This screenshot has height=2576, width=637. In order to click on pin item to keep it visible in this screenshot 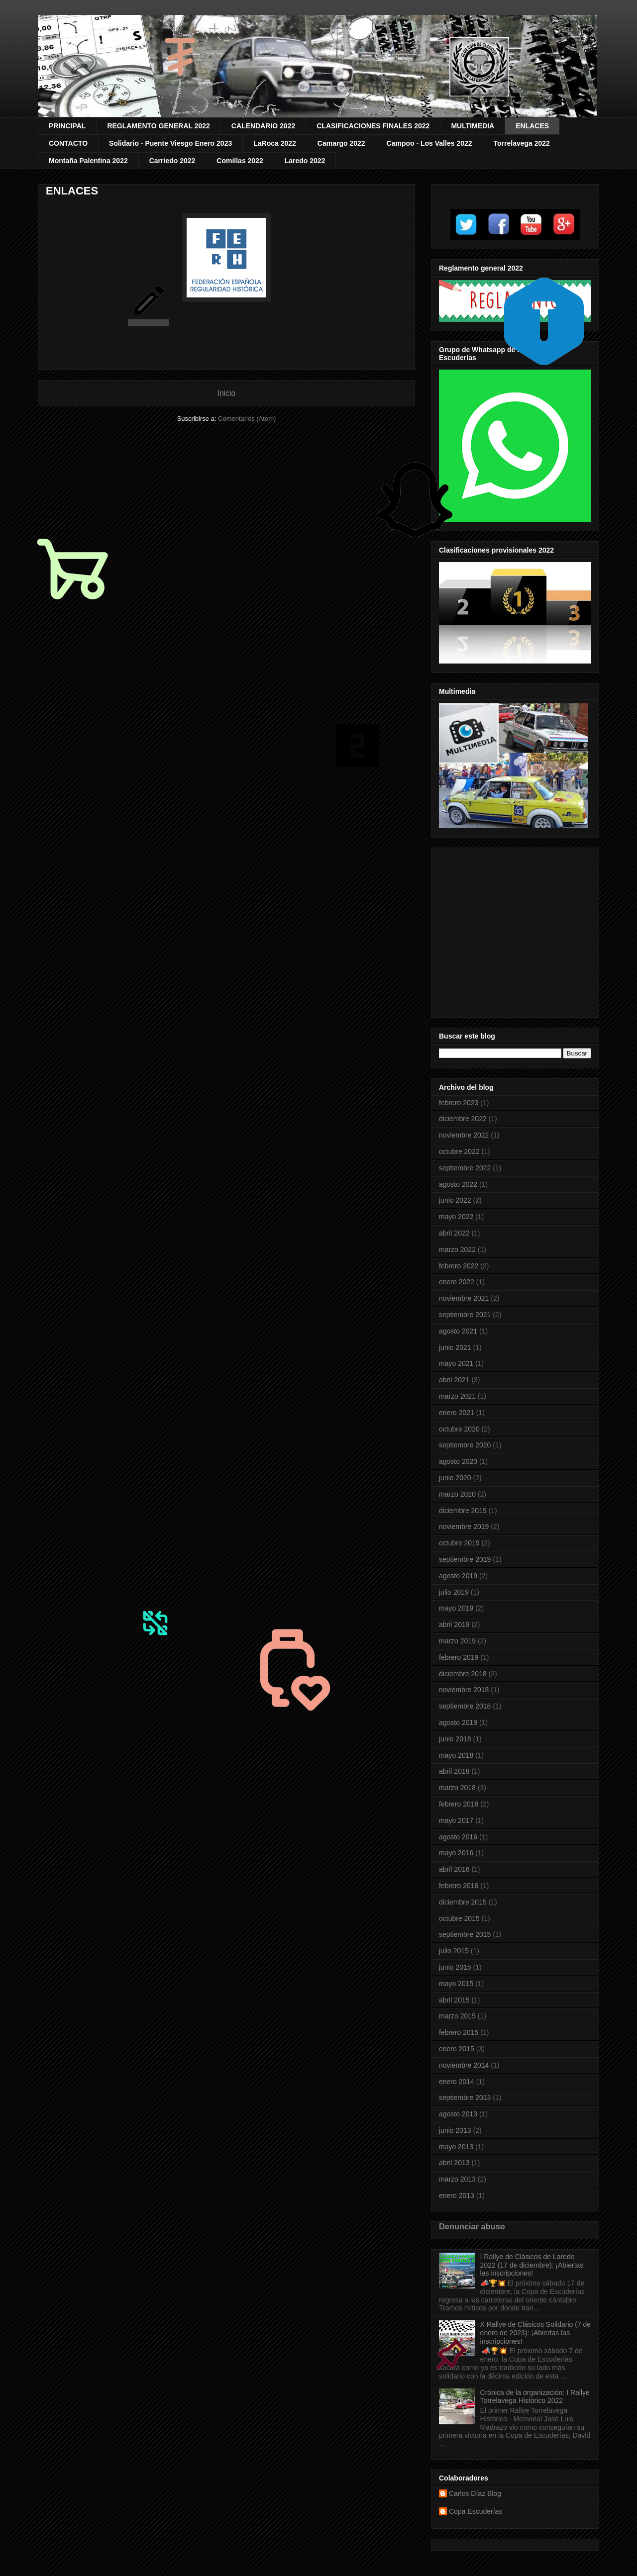, I will do `click(451, 2355)`.